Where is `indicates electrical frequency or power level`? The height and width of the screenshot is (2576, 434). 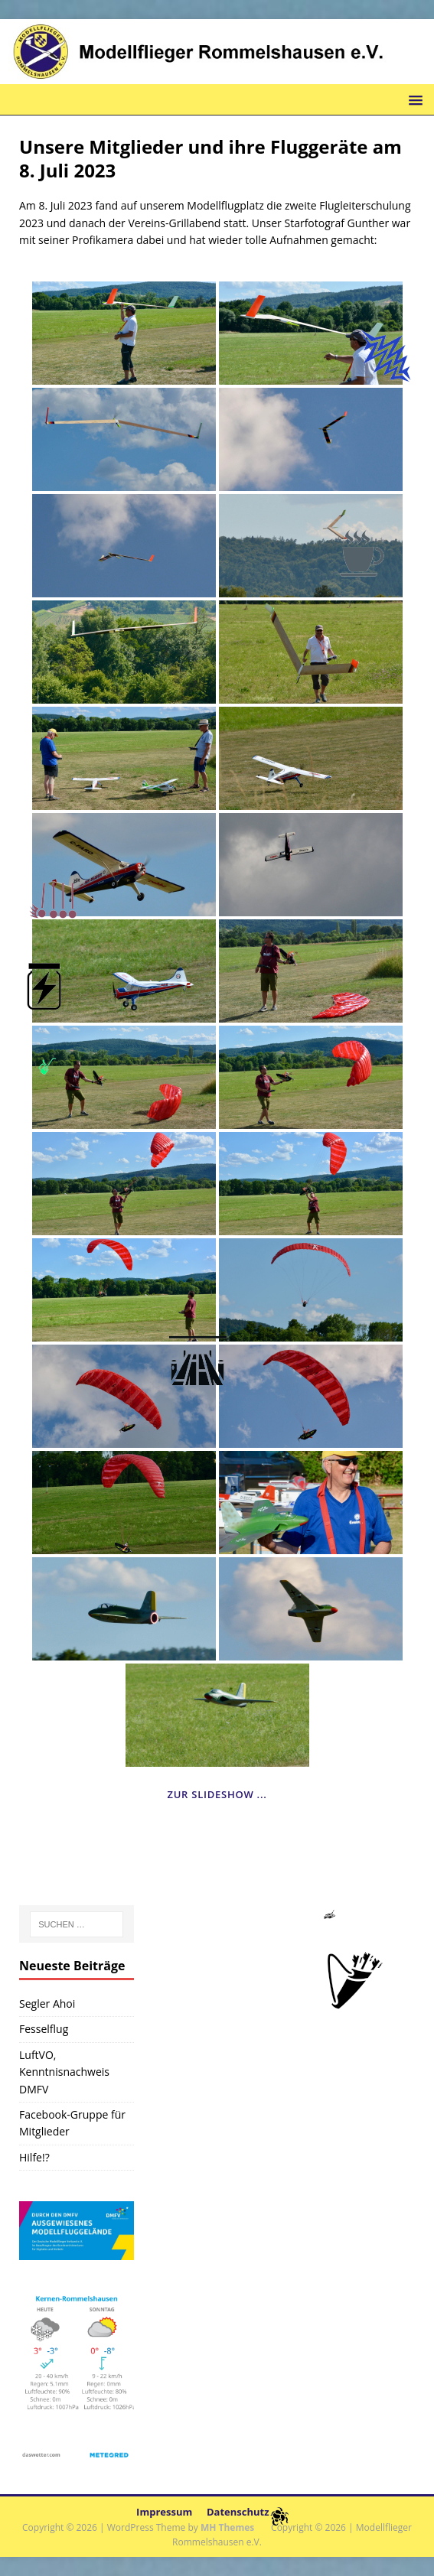
indicates electrical frequency or power level is located at coordinates (384, 355).